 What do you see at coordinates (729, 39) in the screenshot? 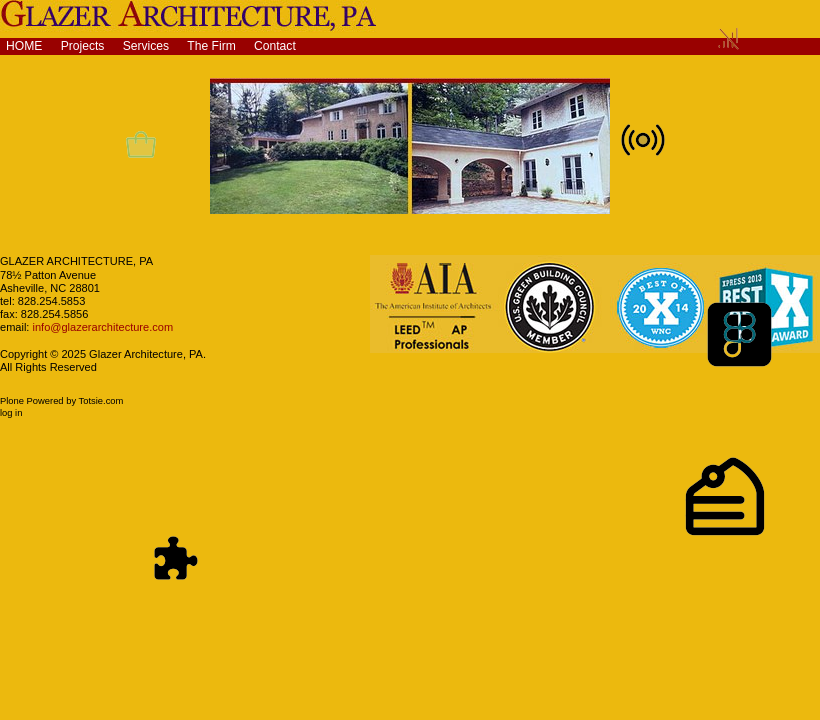
I see `indicates no cellular signal or network connection` at bounding box center [729, 39].